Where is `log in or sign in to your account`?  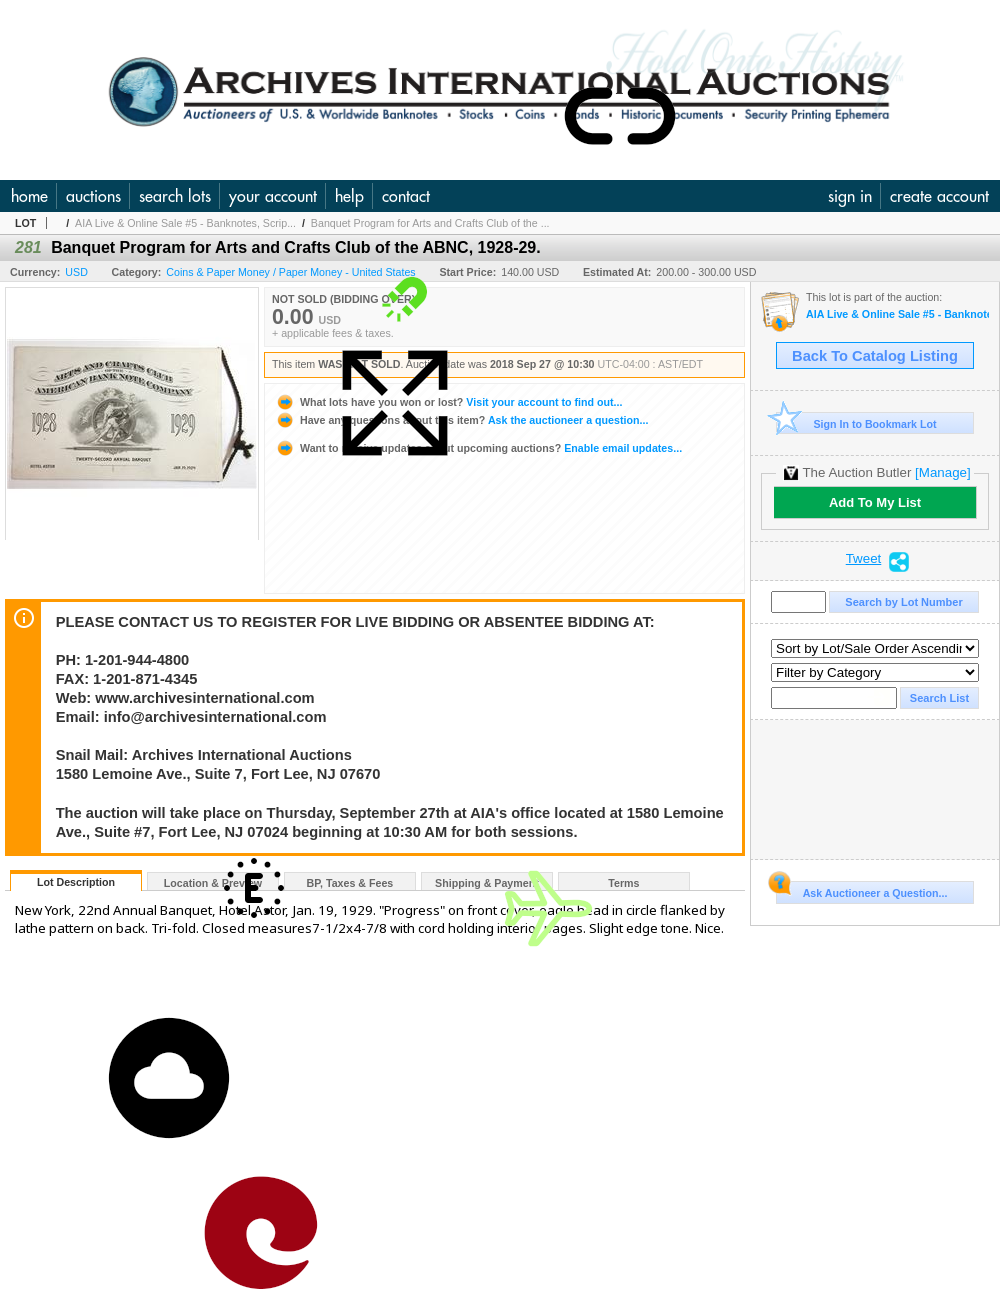
log in or sign in to your account is located at coordinates (879, 697).